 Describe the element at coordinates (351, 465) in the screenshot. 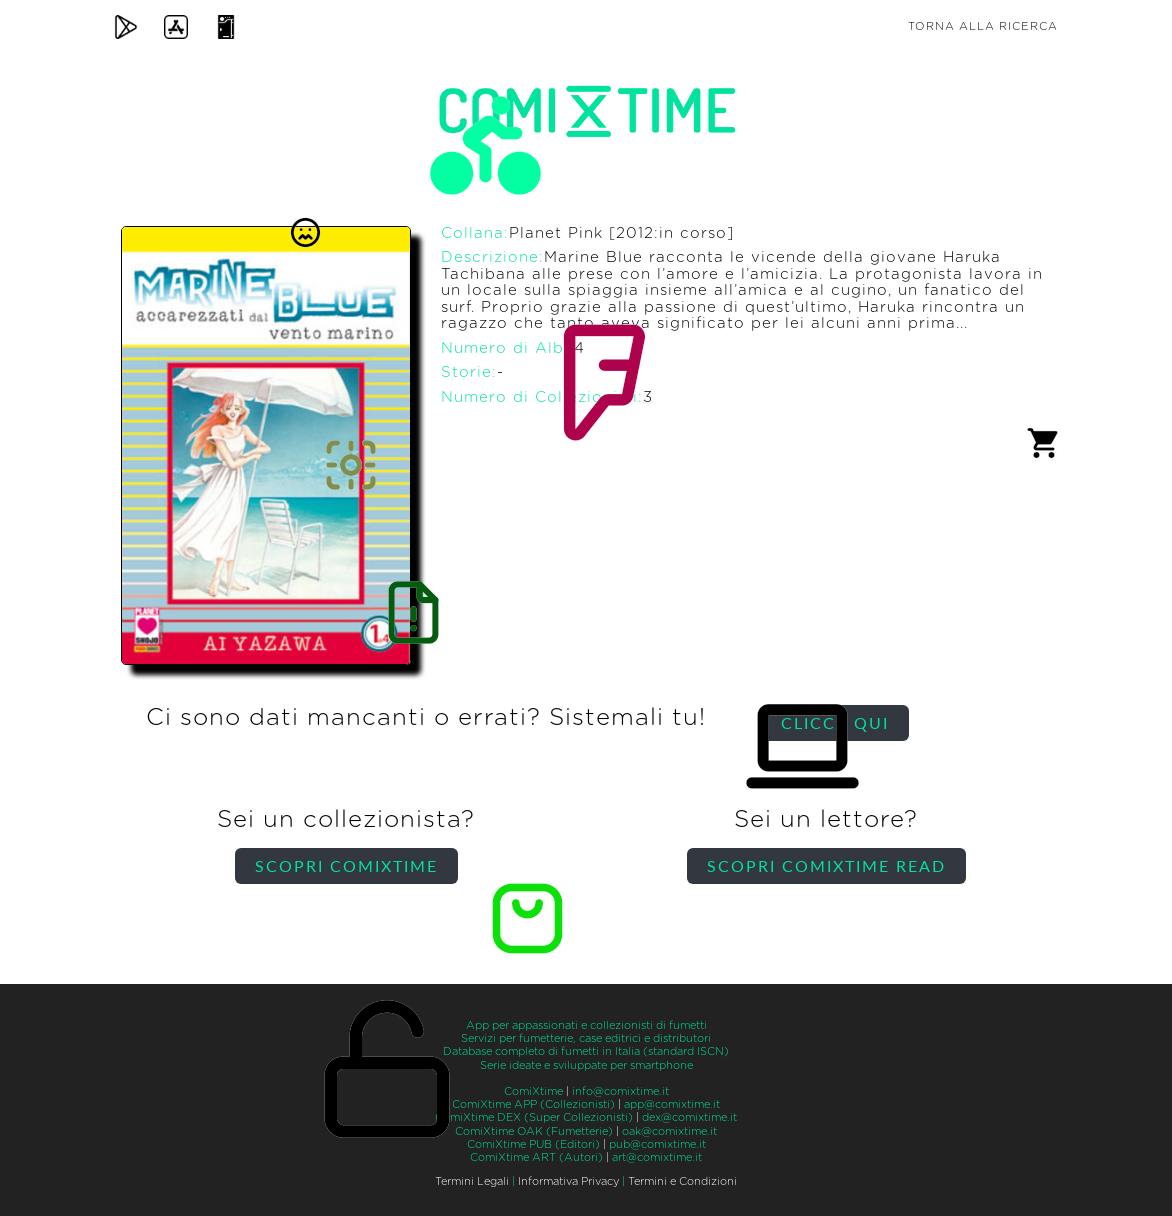

I see `activate camera or photo sensor` at that location.